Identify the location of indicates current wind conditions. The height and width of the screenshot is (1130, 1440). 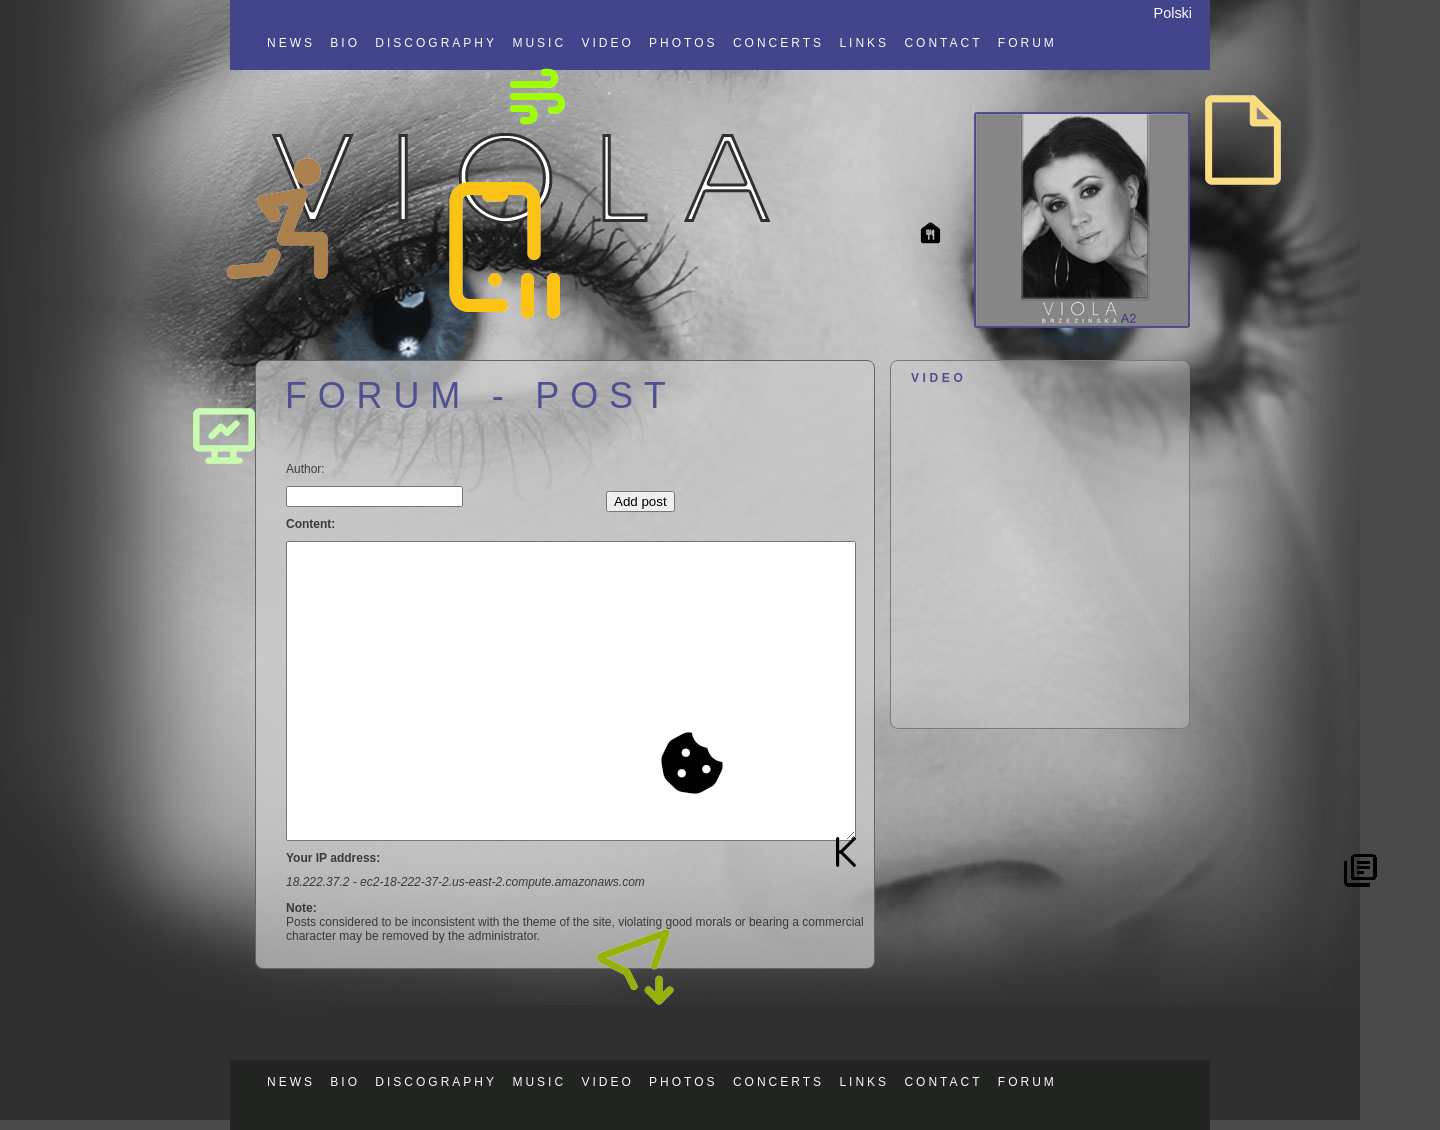
(537, 96).